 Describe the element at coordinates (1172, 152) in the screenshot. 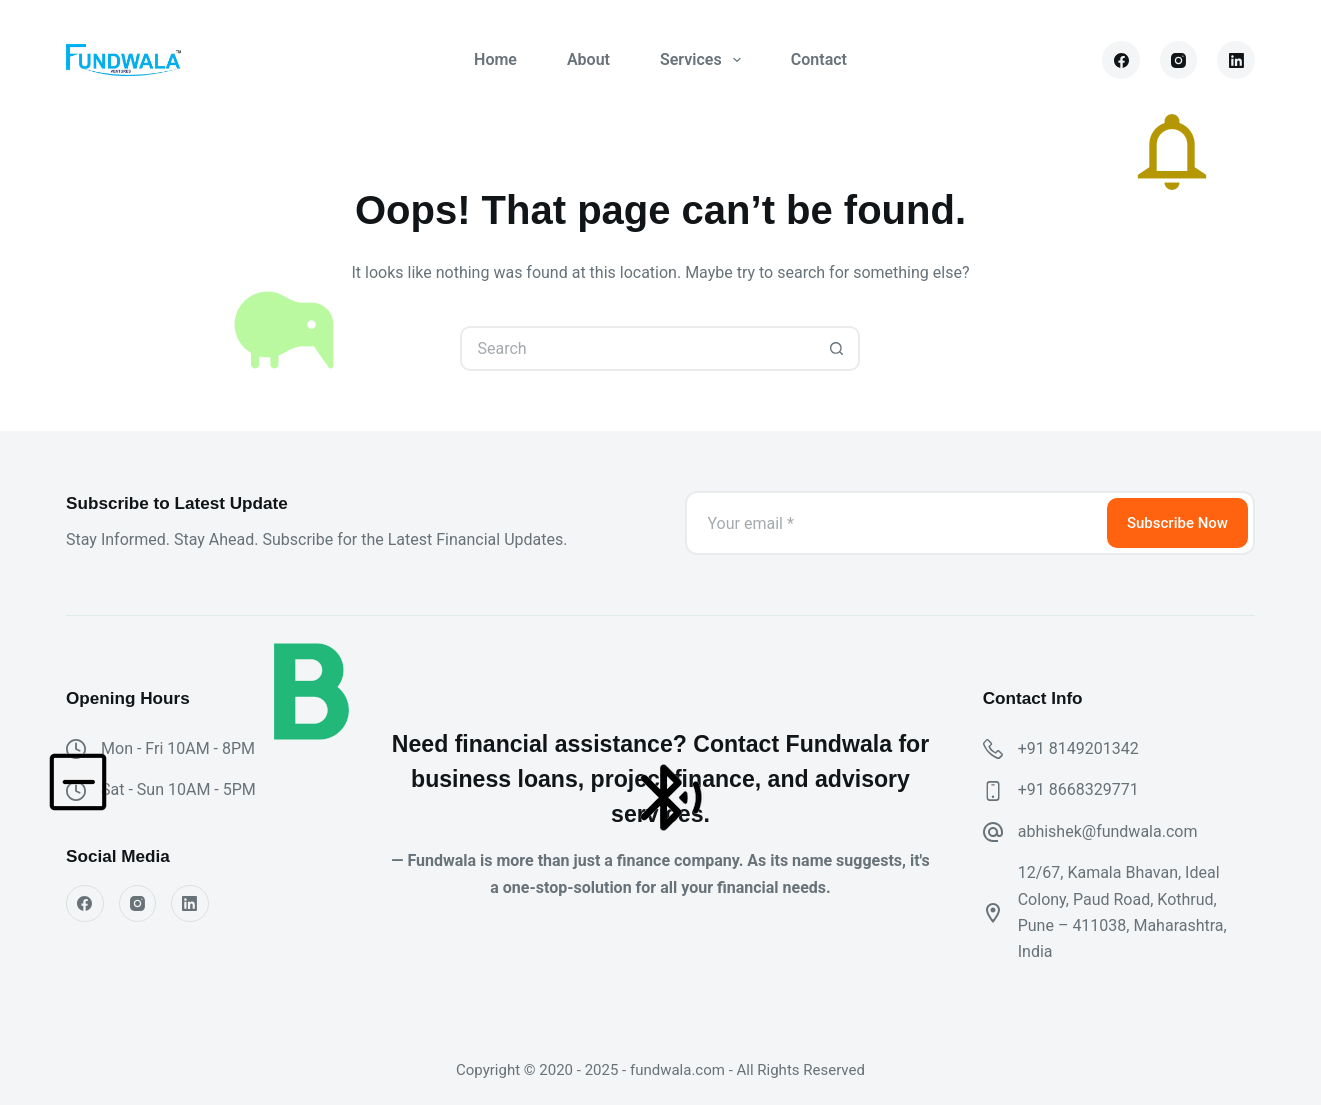

I see `view notifications` at that location.